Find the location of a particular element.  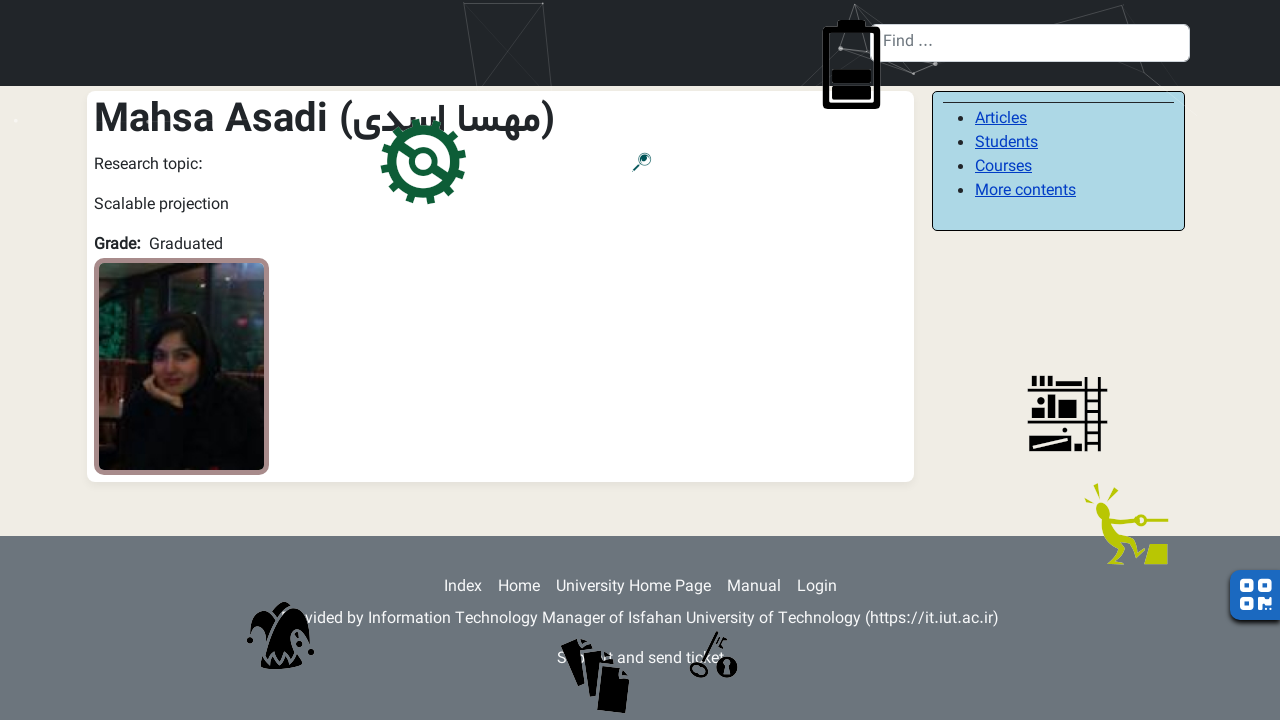

lock or unlock a game item is located at coordinates (713, 654).